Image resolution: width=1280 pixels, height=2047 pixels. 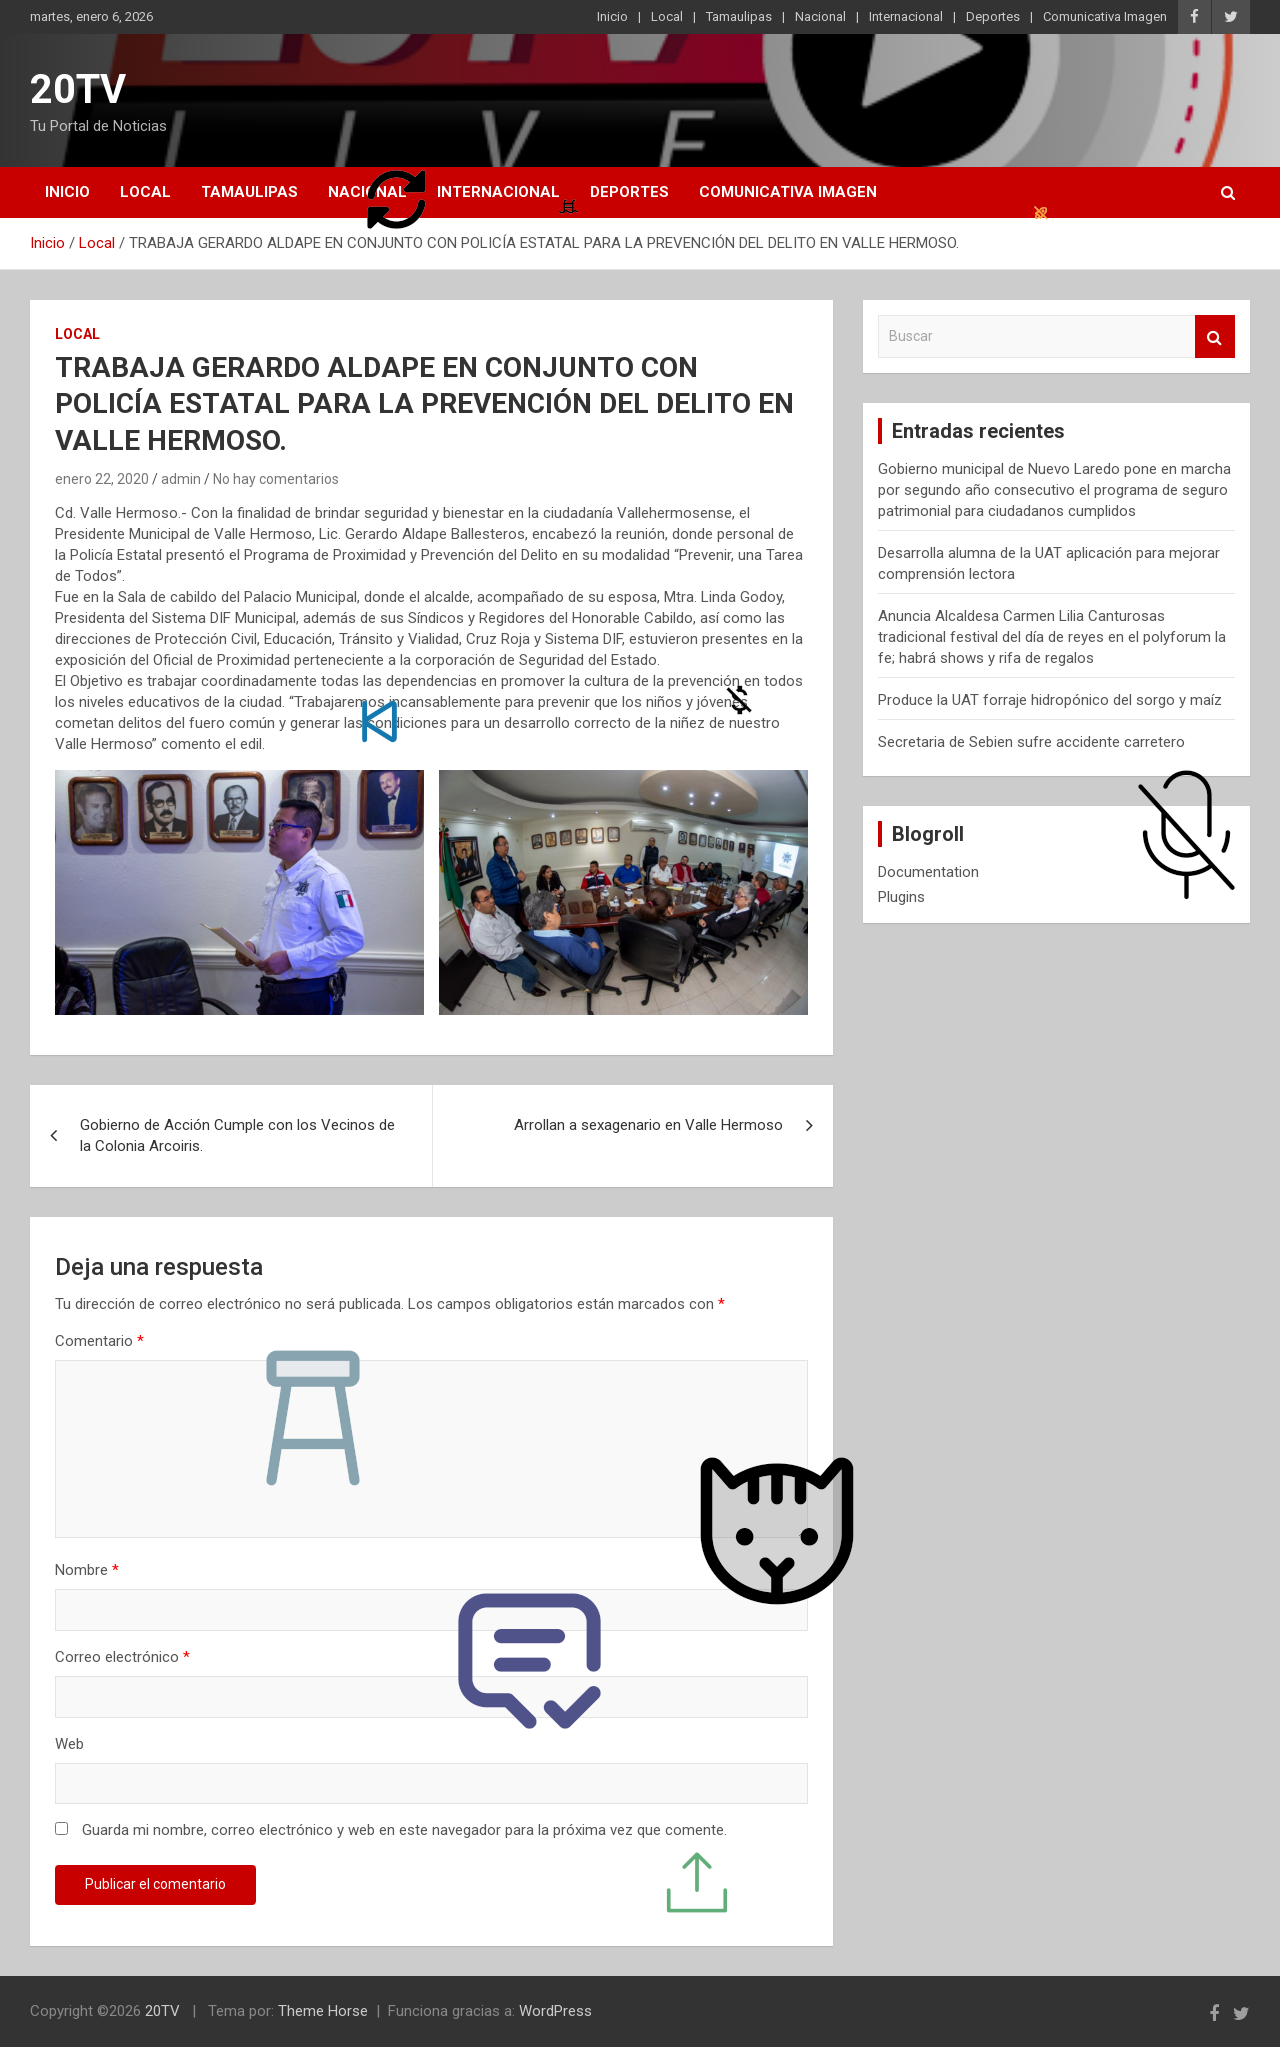 What do you see at coordinates (379, 721) in the screenshot?
I see `skip to previous track` at bounding box center [379, 721].